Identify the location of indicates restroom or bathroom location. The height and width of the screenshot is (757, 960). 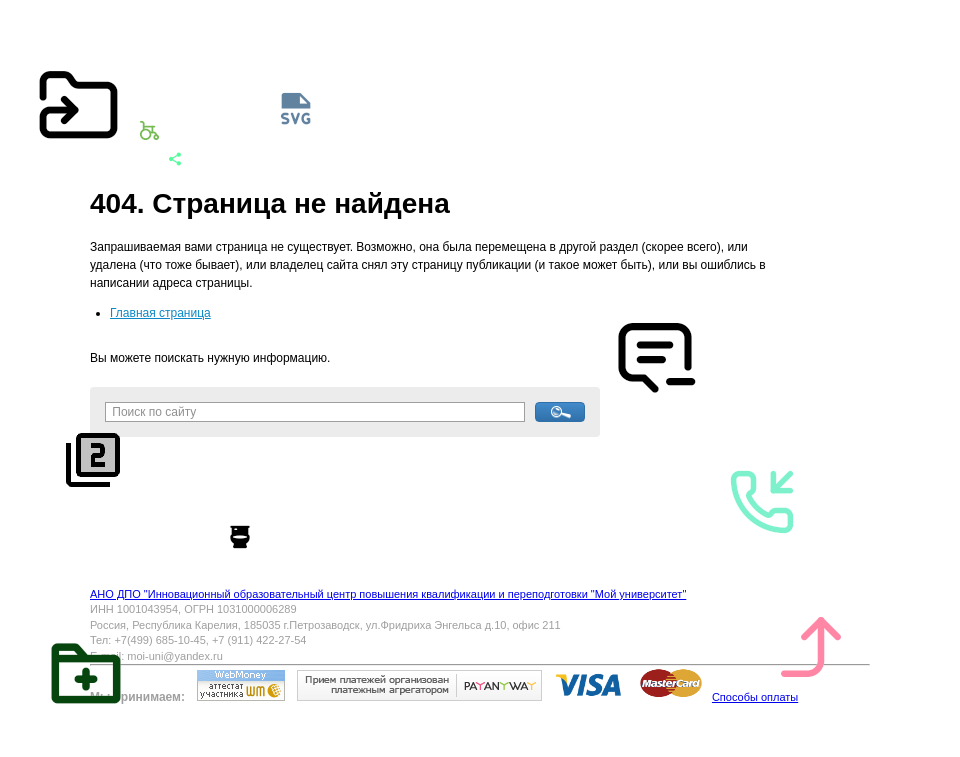
(240, 537).